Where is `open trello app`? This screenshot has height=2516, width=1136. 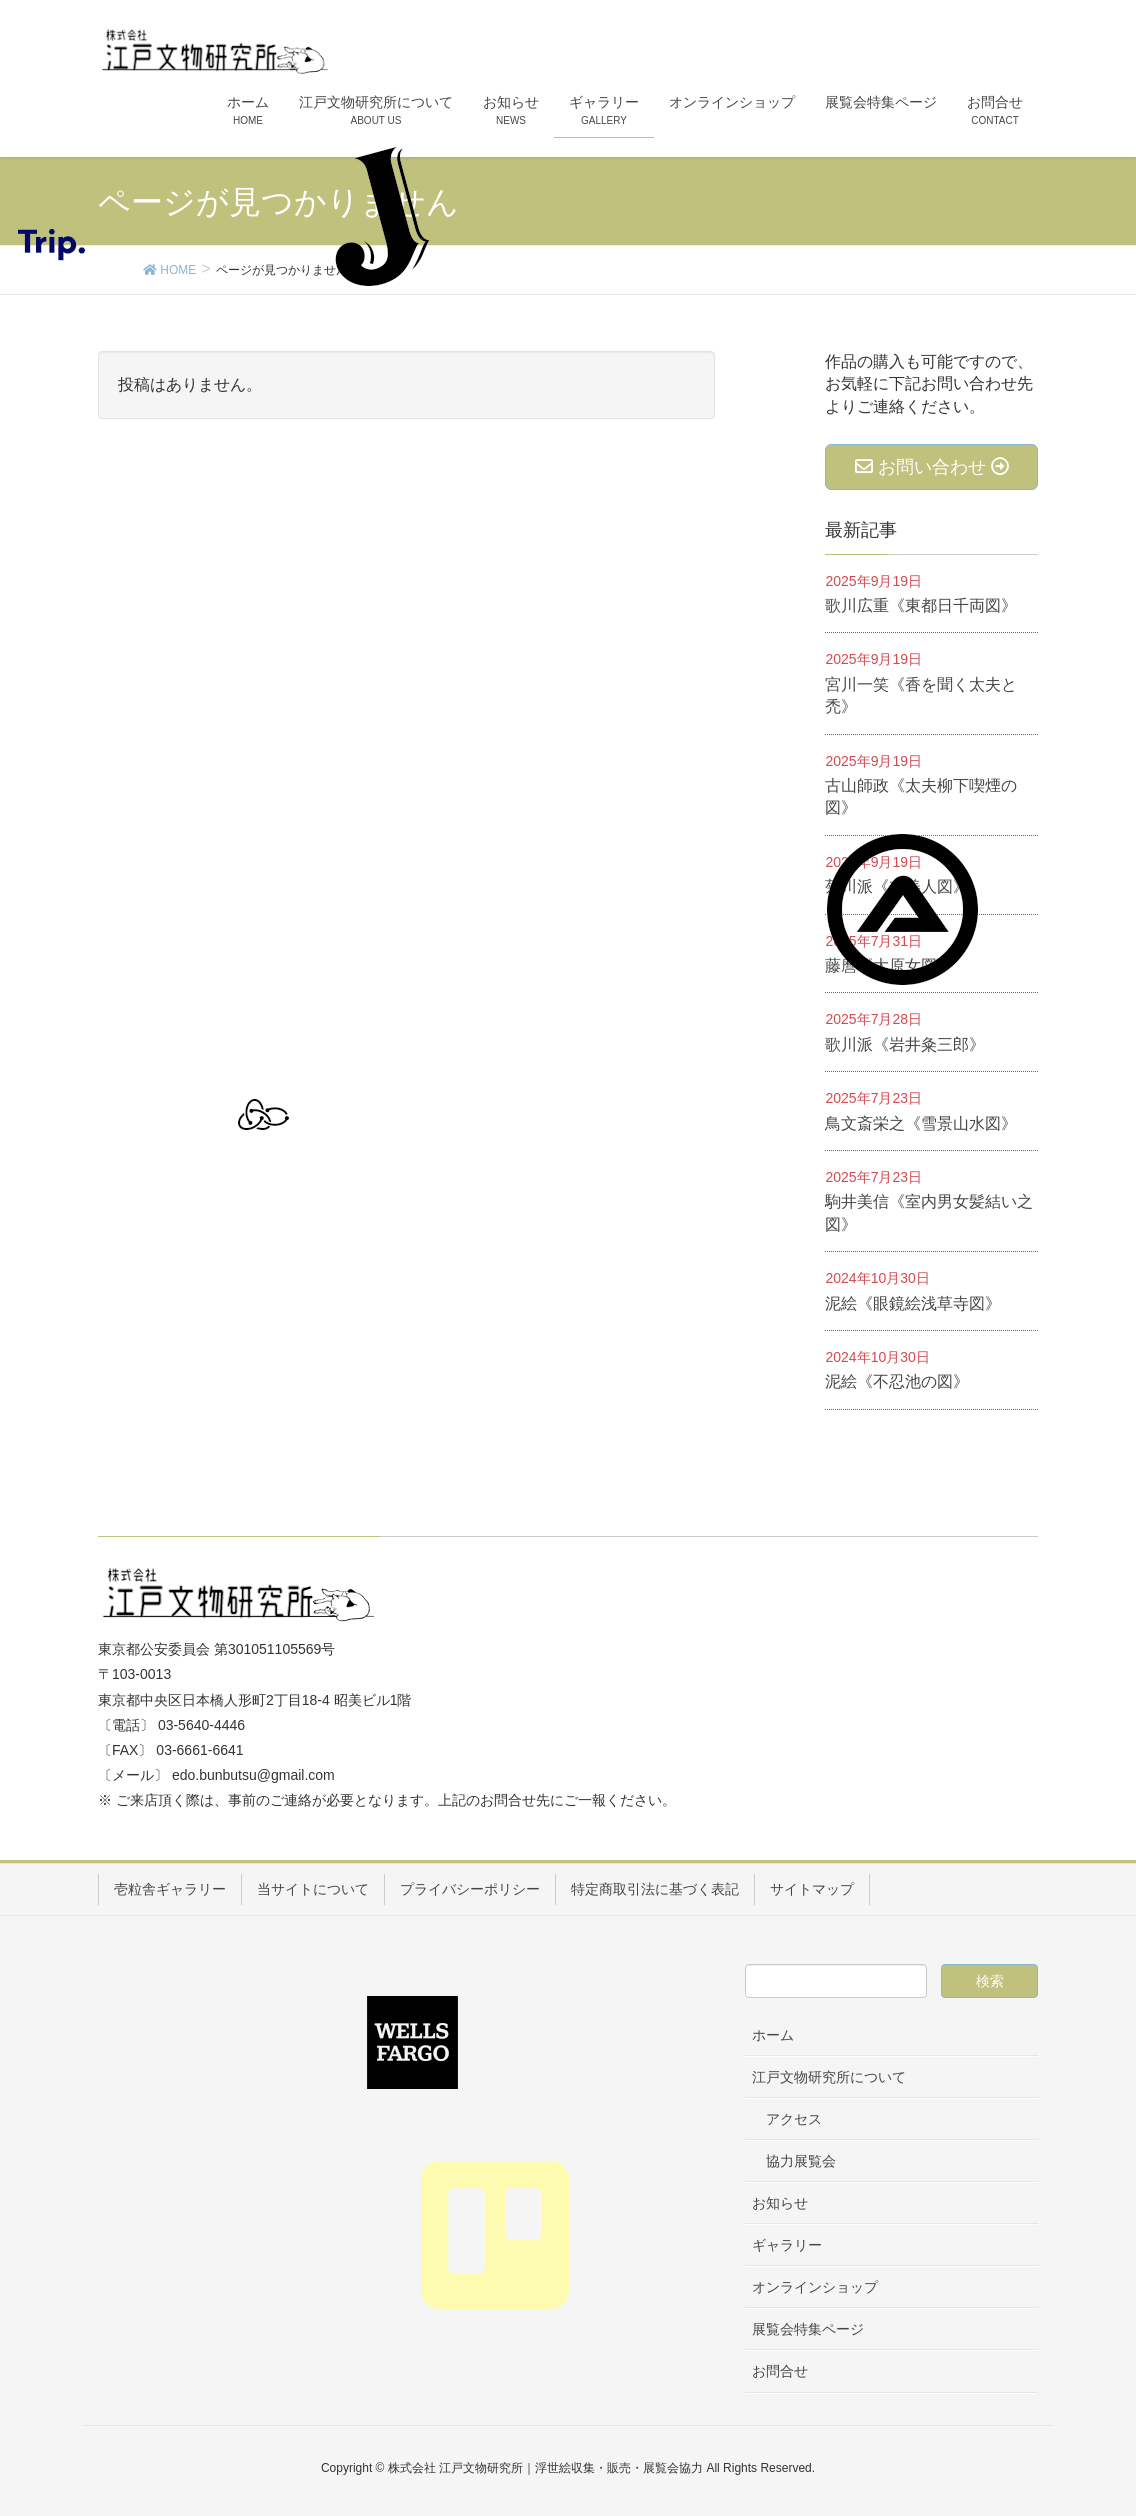
open trello app is located at coordinates (495, 2235).